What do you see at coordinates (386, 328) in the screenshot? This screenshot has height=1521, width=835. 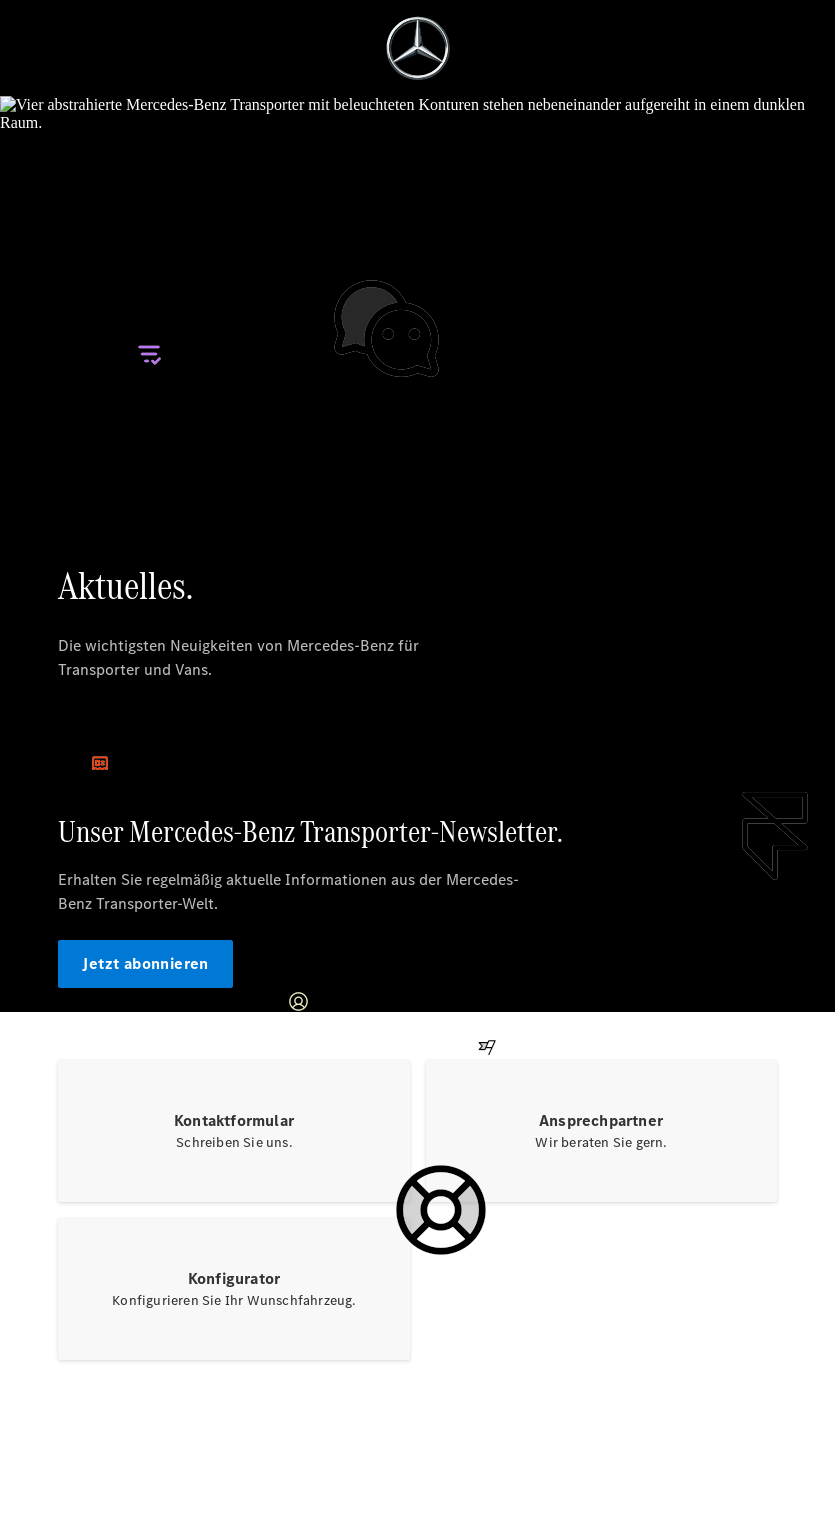 I see `open wechat messaging app` at bounding box center [386, 328].